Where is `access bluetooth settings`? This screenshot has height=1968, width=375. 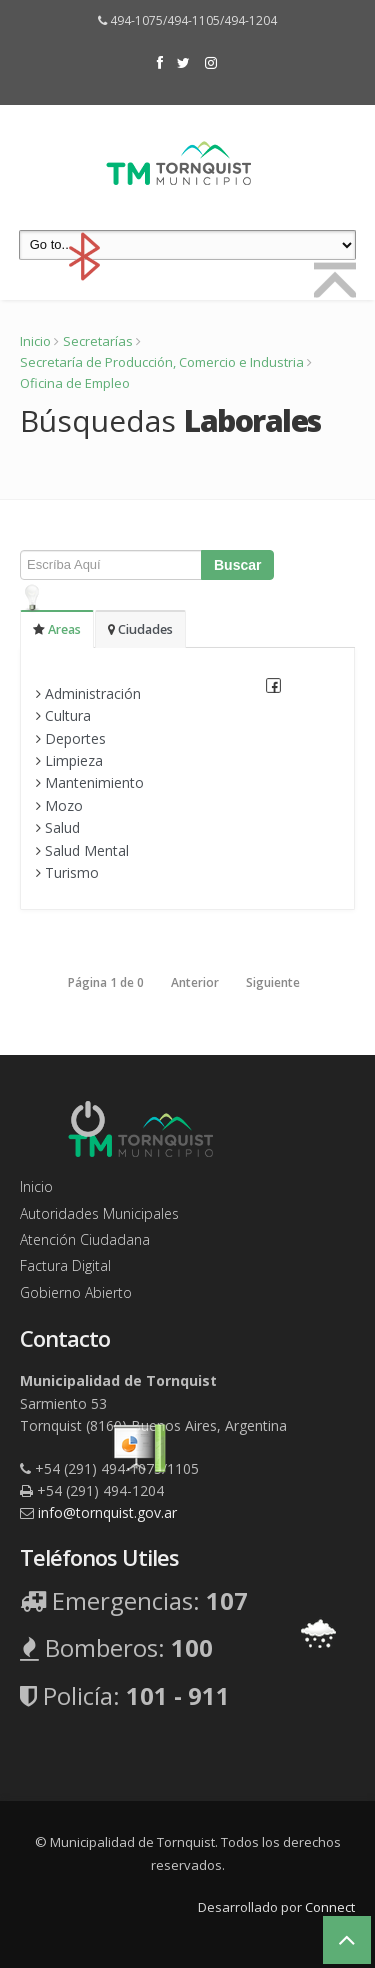 access bluetooth settings is located at coordinates (84, 256).